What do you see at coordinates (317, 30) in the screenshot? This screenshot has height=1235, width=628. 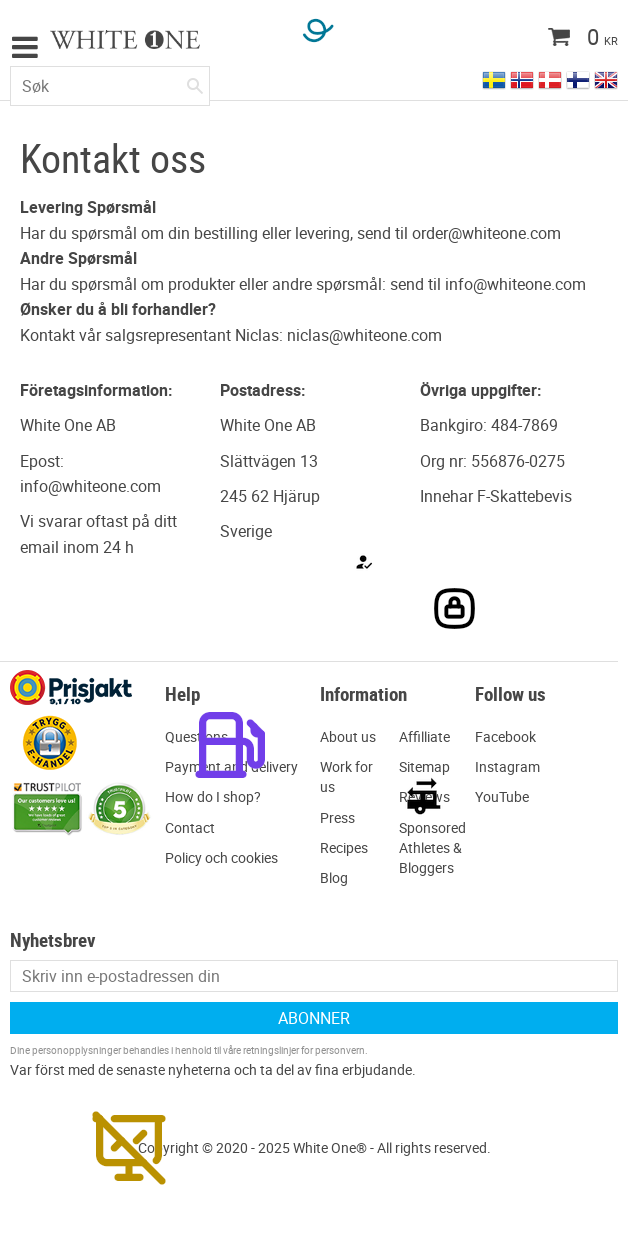 I see `access freehand drawing or annotation tools` at bounding box center [317, 30].